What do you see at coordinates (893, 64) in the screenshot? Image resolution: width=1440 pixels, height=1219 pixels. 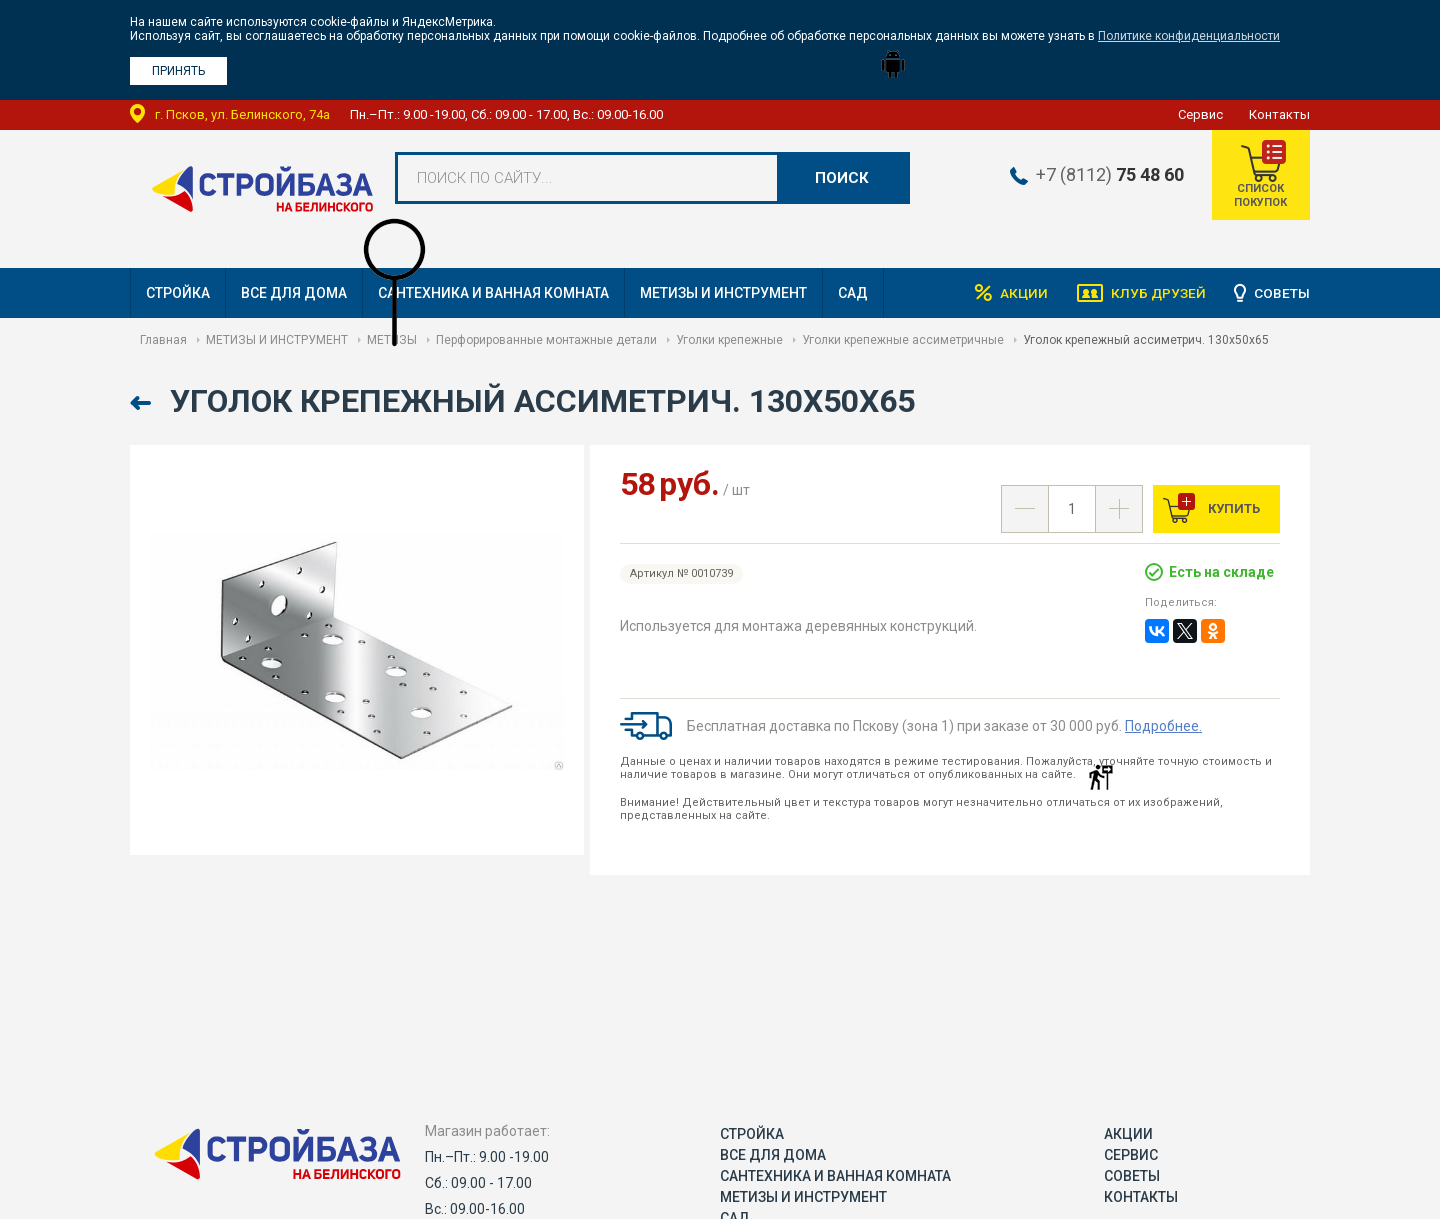 I see `android device or operating system indicator` at bounding box center [893, 64].